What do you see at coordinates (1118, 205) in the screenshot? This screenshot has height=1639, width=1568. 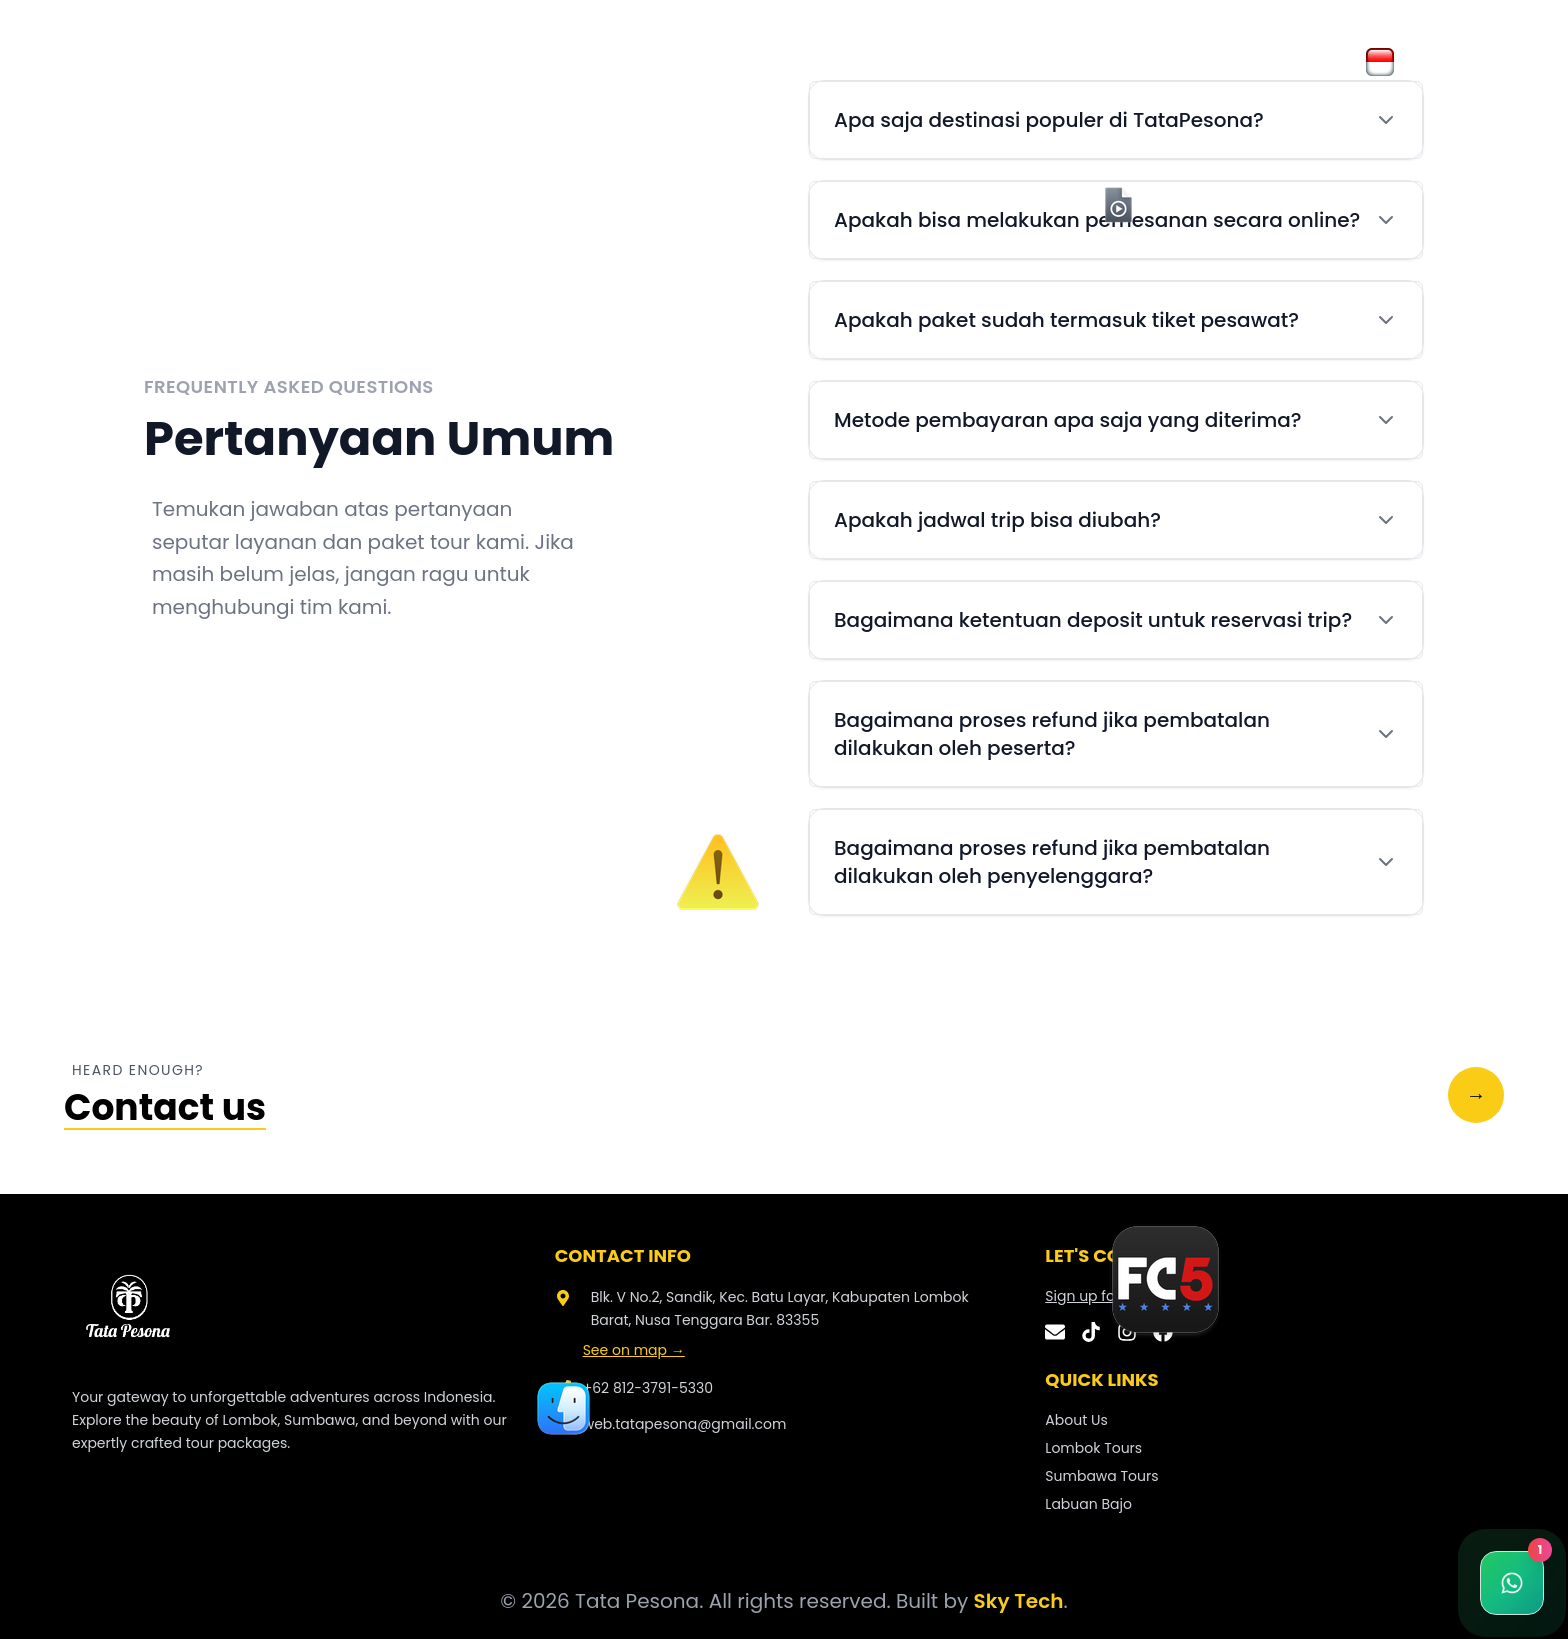 I see `a kdenlive title clip file` at bounding box center [1118, 205].